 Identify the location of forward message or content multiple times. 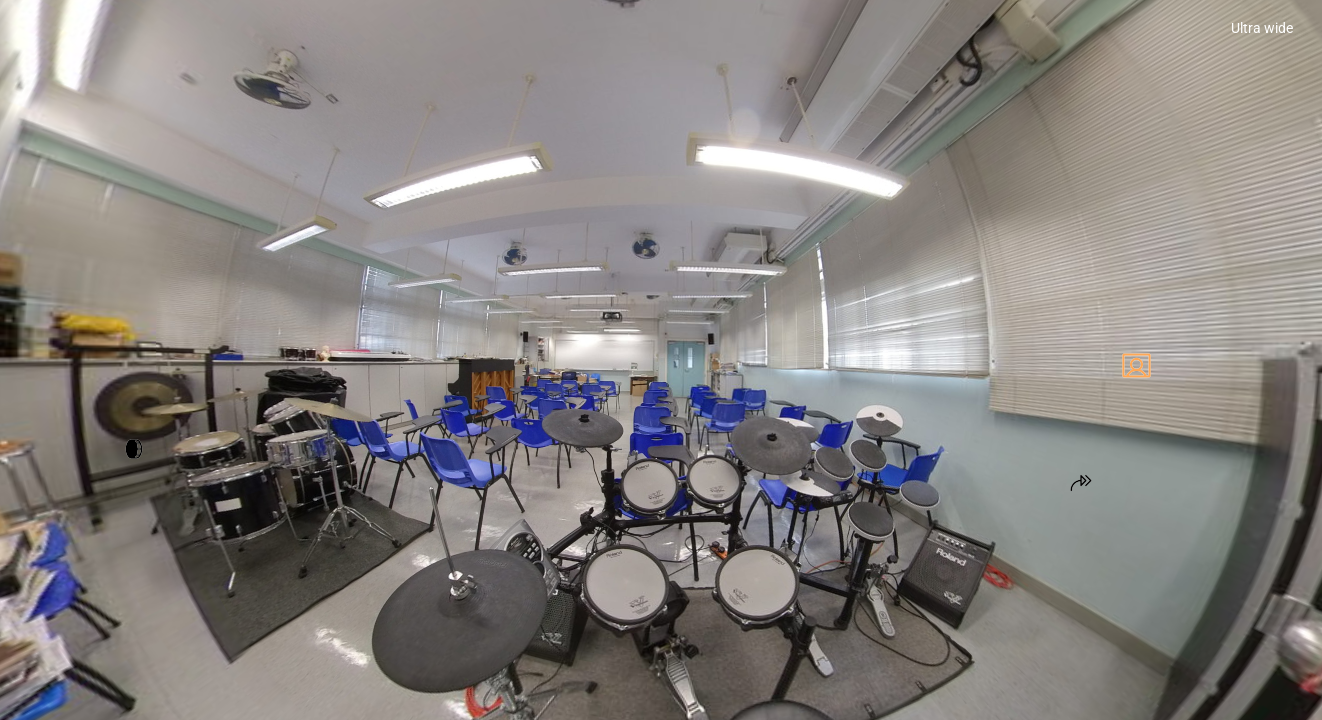
(1081, 483).